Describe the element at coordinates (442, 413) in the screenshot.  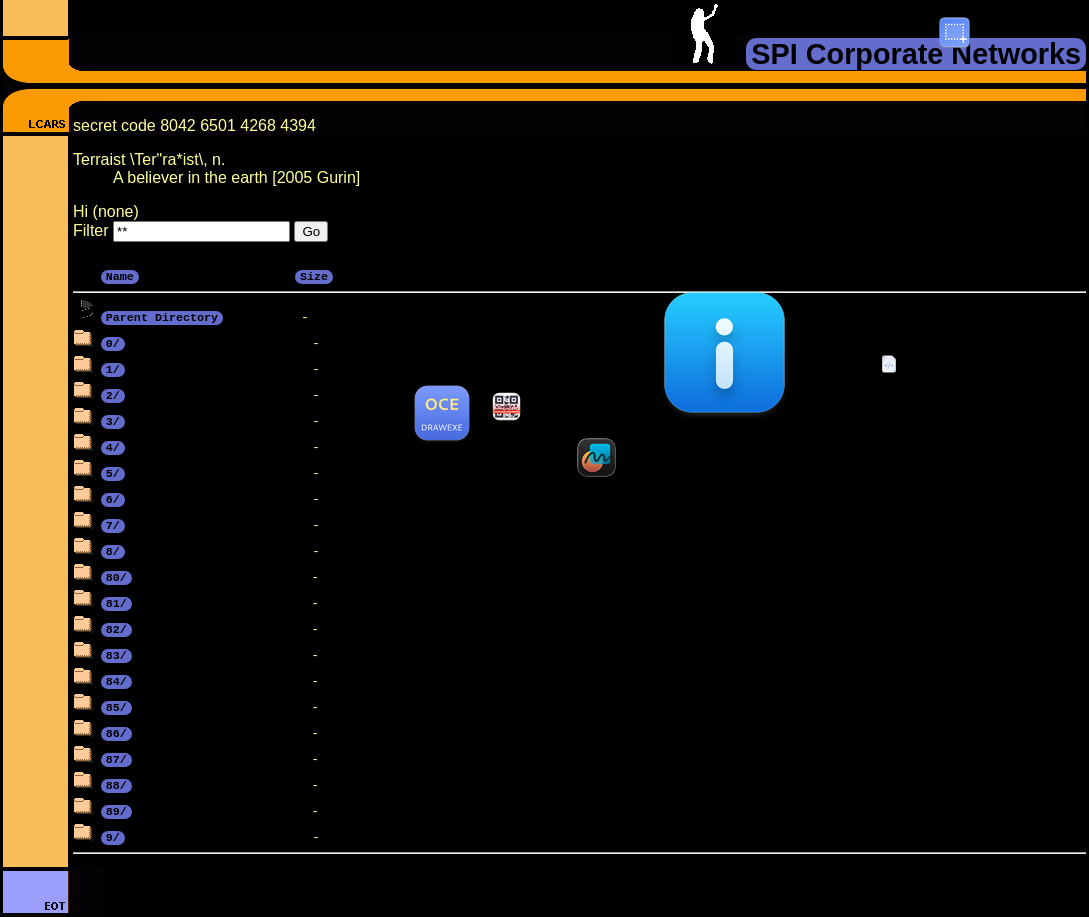
I see `open OCE DRAWEXE application` at that location.